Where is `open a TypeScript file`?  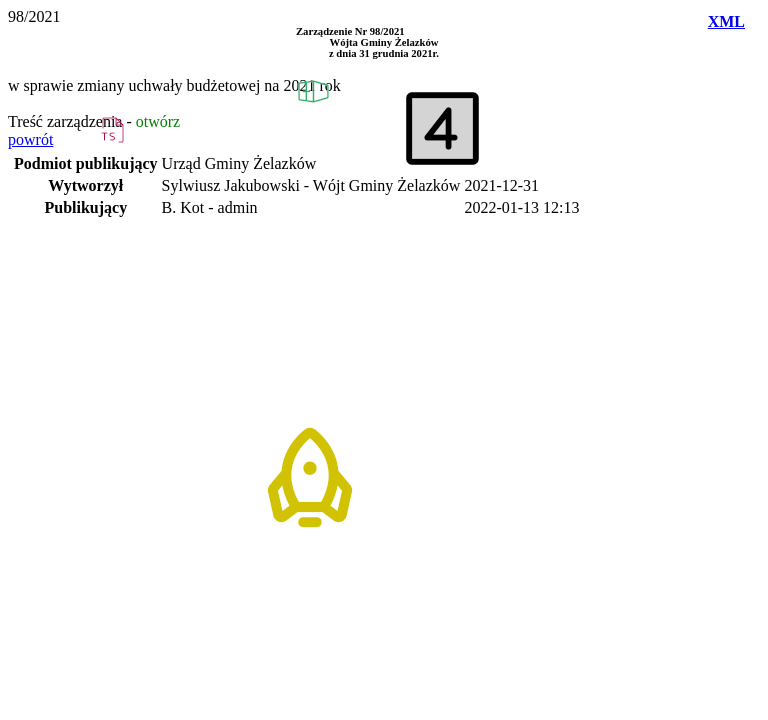
open a TypeScript file is located at coordinates (113, 130).